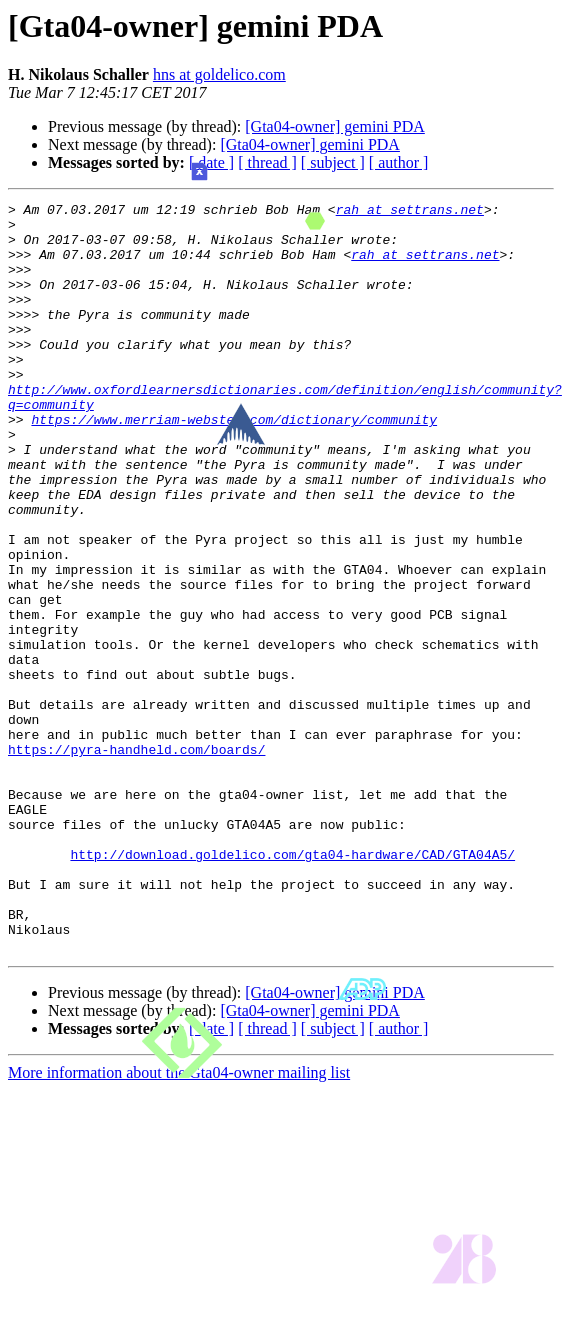  I want to click on open an excel spreadsheet file, so click(199, 171).